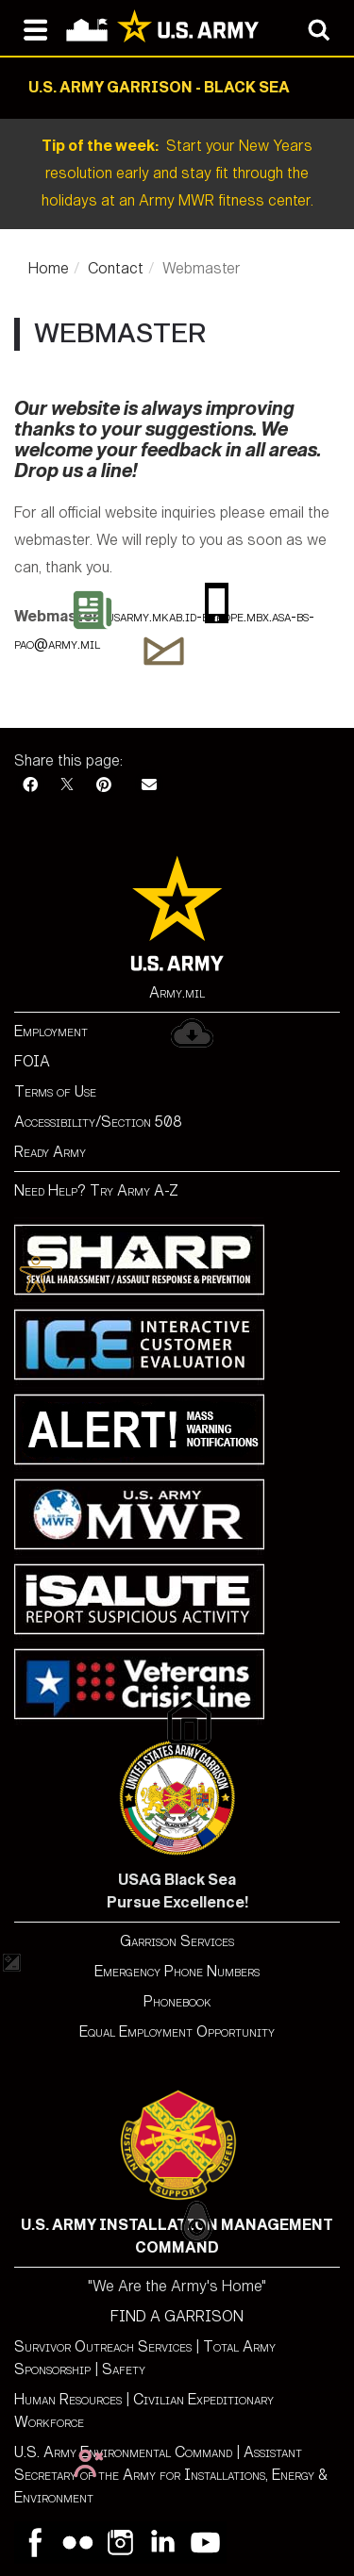 The height and width of the screenshot is (2576, 354). What do you see at coordinates (217, 603) in the screenshot?
I see `indicates mobile device or smartphone` at bounding box center [217, 603].